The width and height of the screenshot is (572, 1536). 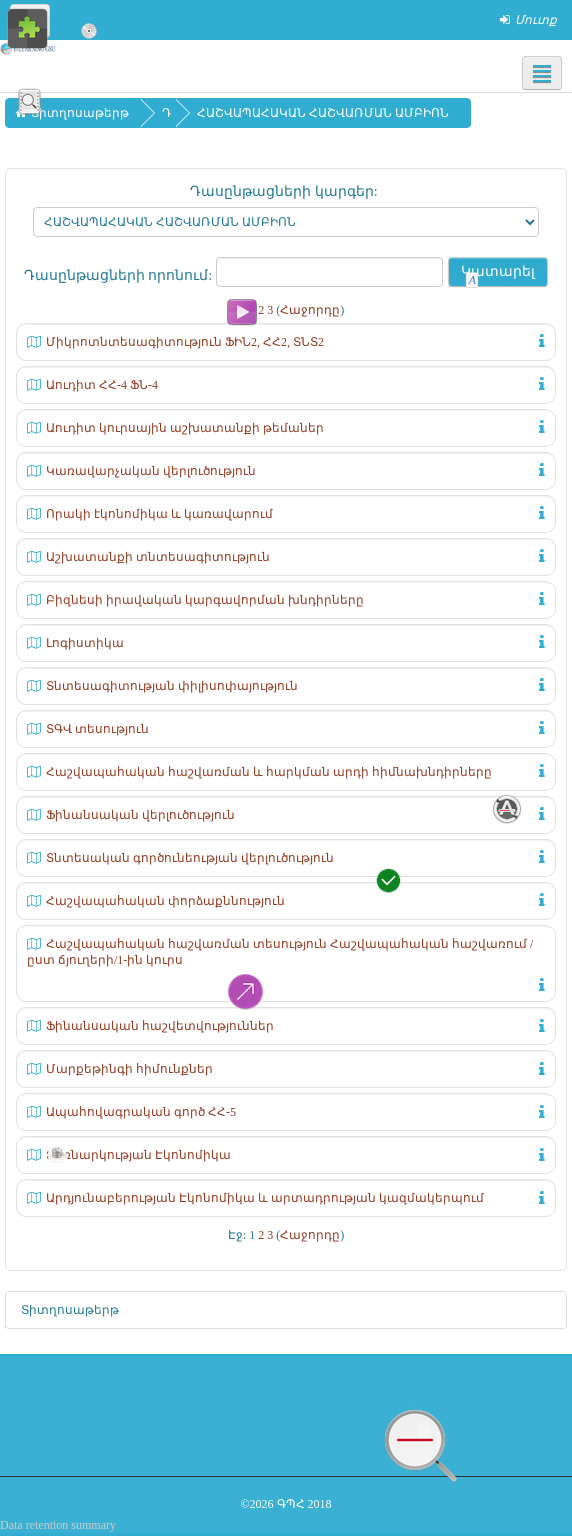 What do you see at coordinates (472, 280) in the screenshot?
I see `an OpenType font file` at bounding box center [472, 280].